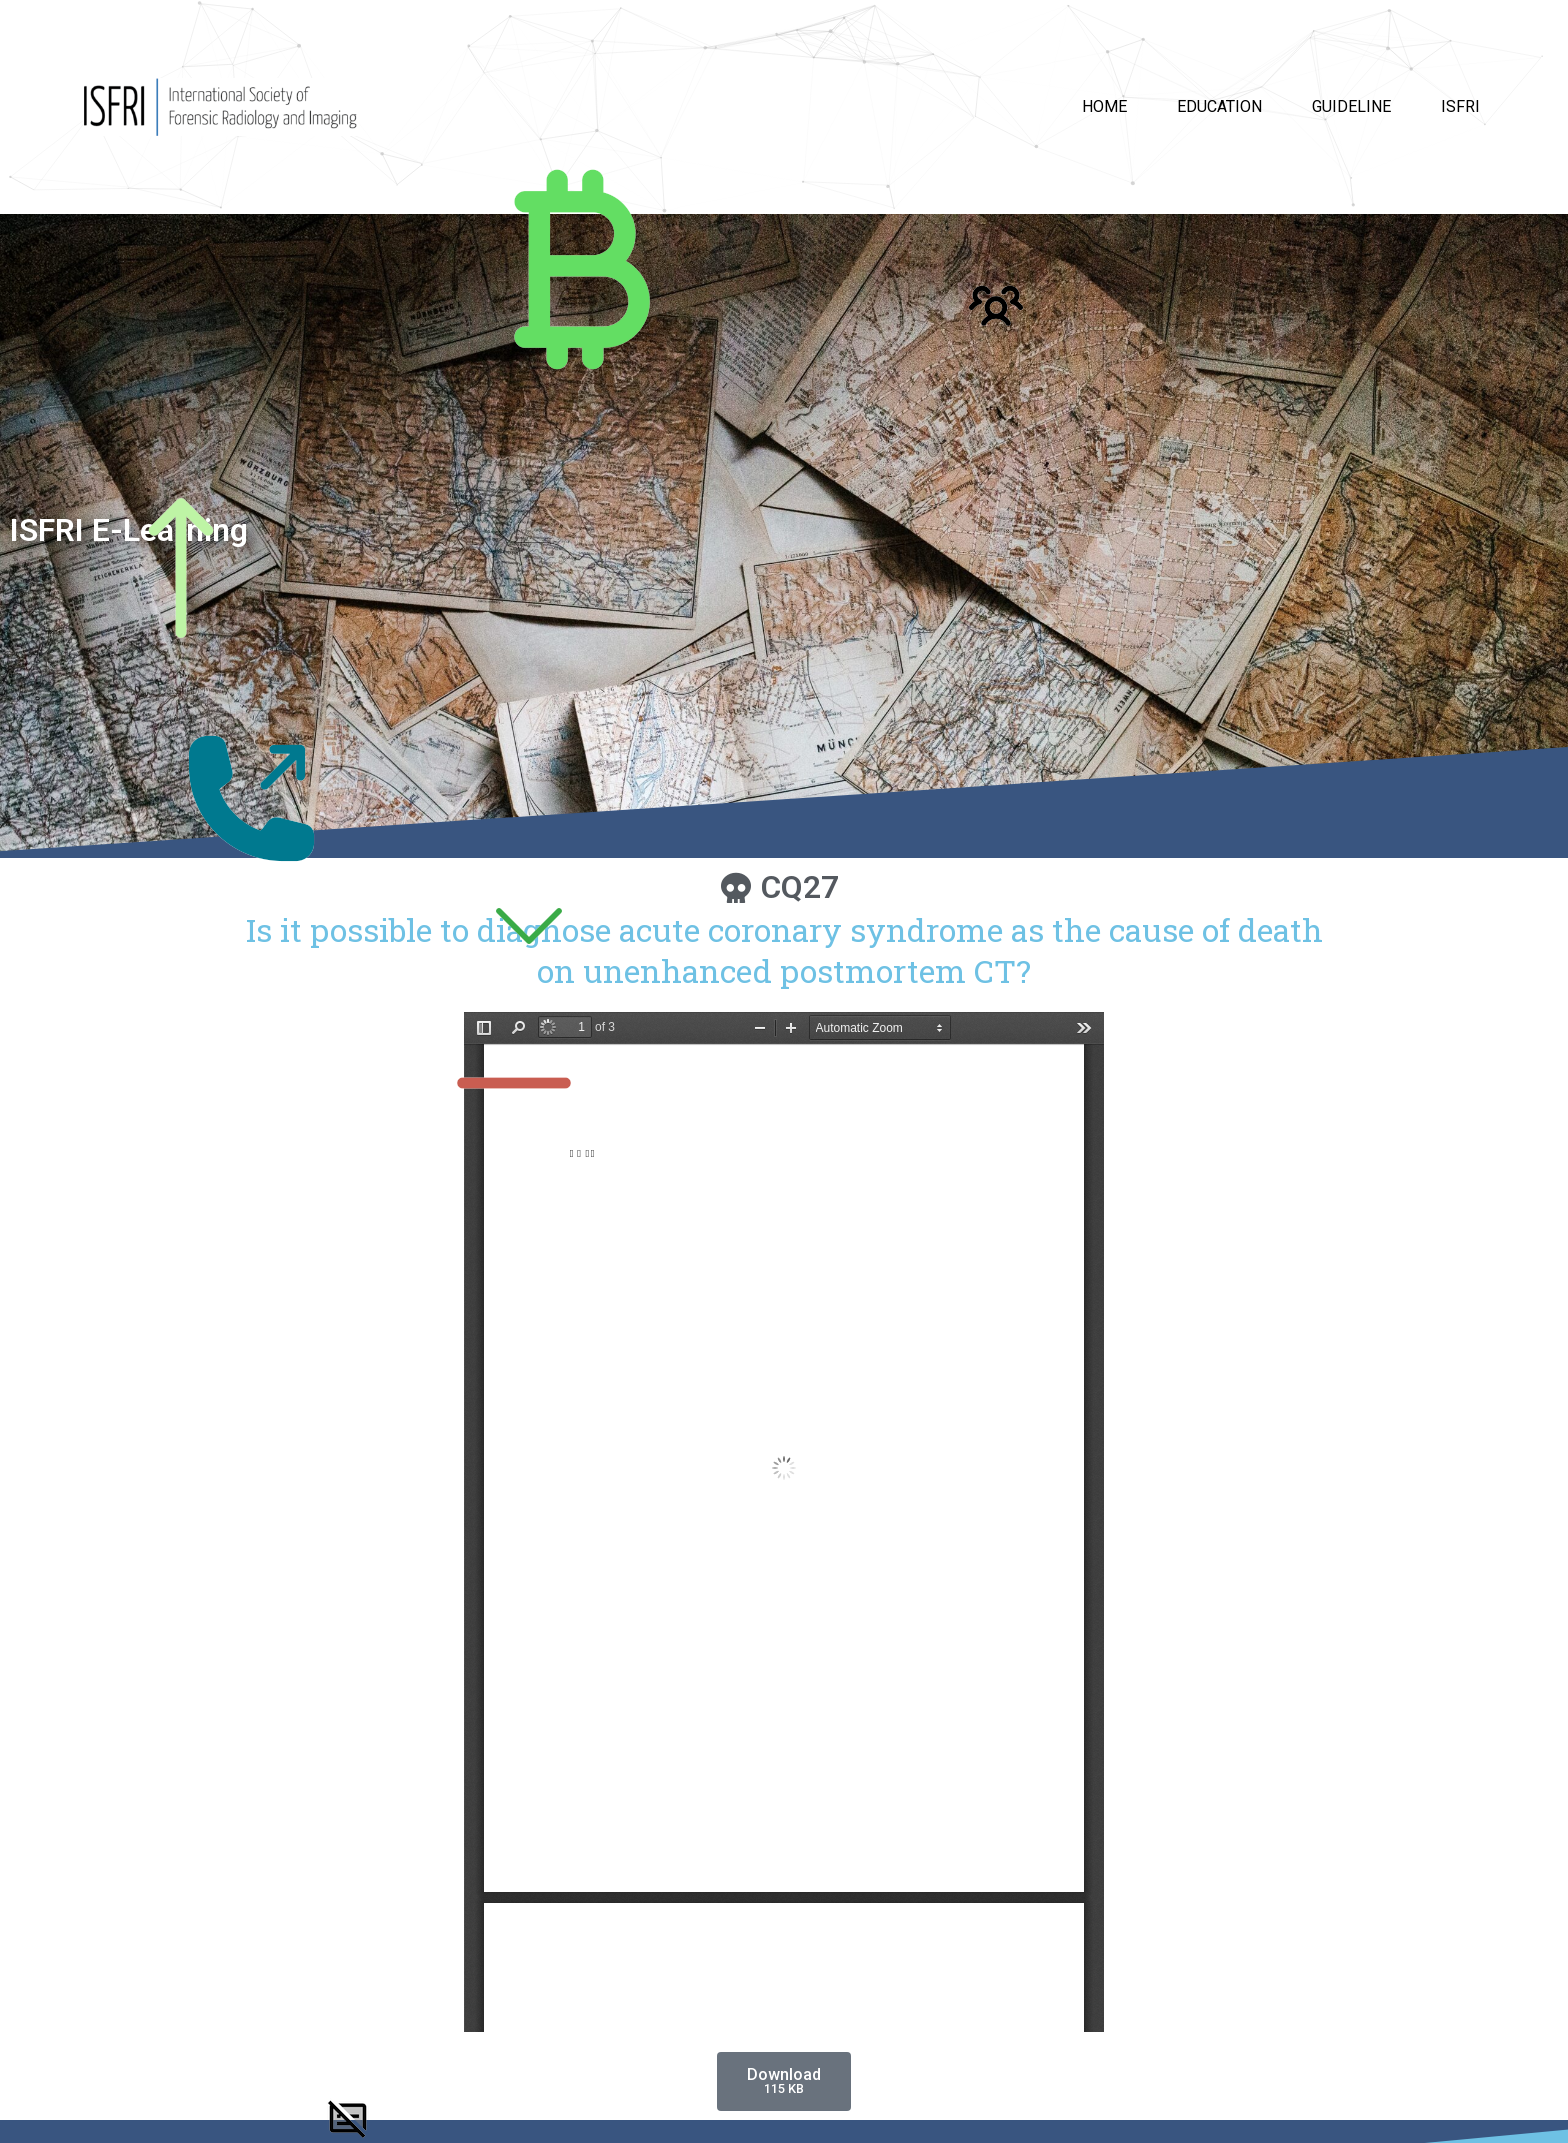 The image size is (1568, 2143). What do you see at coordinates (996, 304) in the screenshot?
I see `view group members or team` at bounding box center [996, 304].